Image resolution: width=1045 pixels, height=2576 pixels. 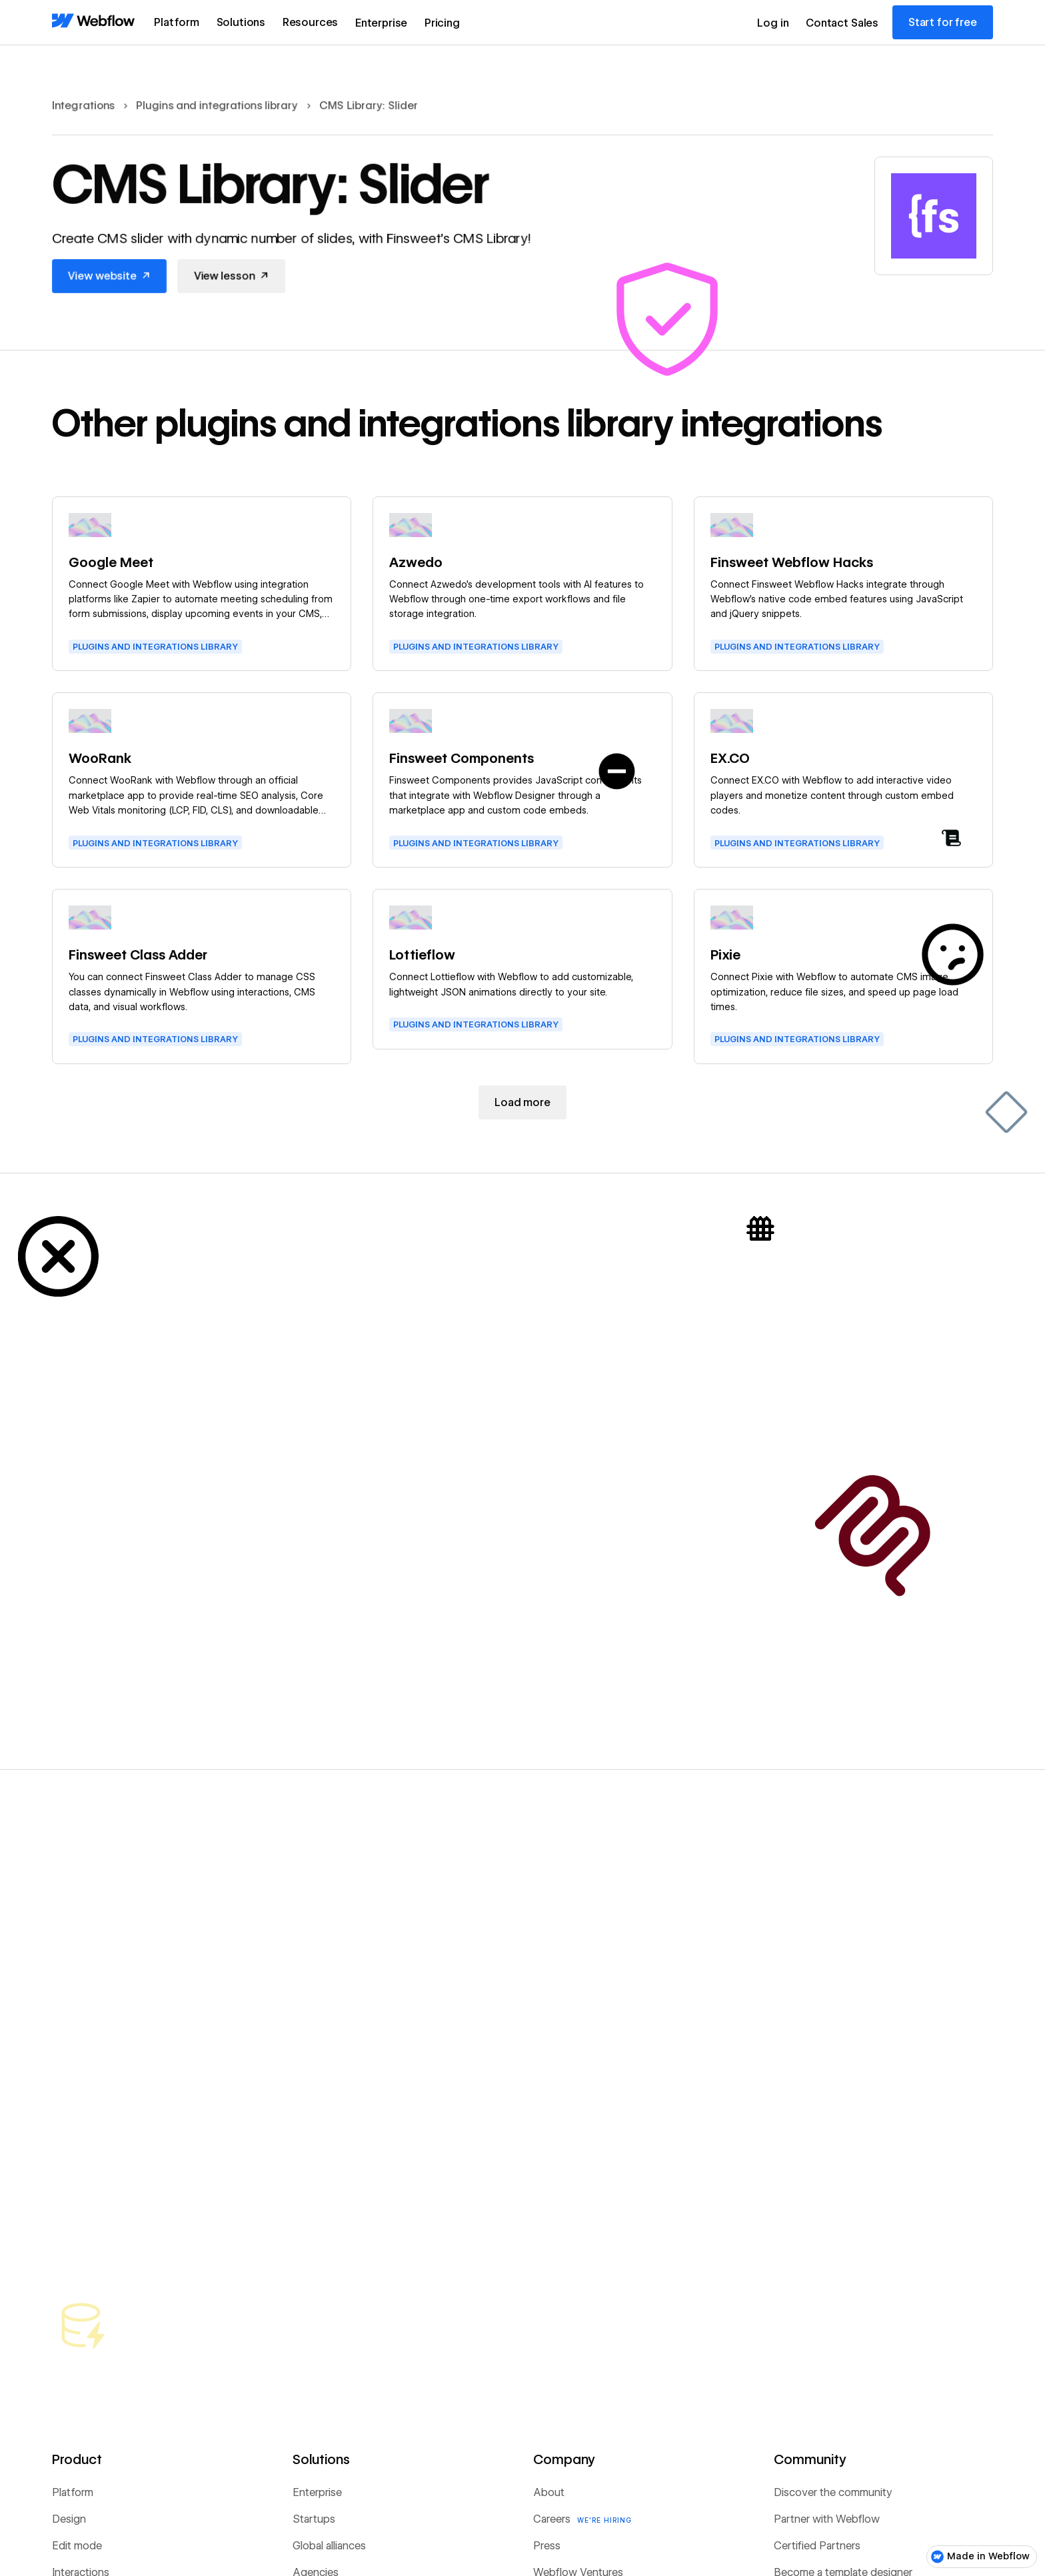 I want to click on indicates premium or pro feature, so click(x=1006, y=1112).